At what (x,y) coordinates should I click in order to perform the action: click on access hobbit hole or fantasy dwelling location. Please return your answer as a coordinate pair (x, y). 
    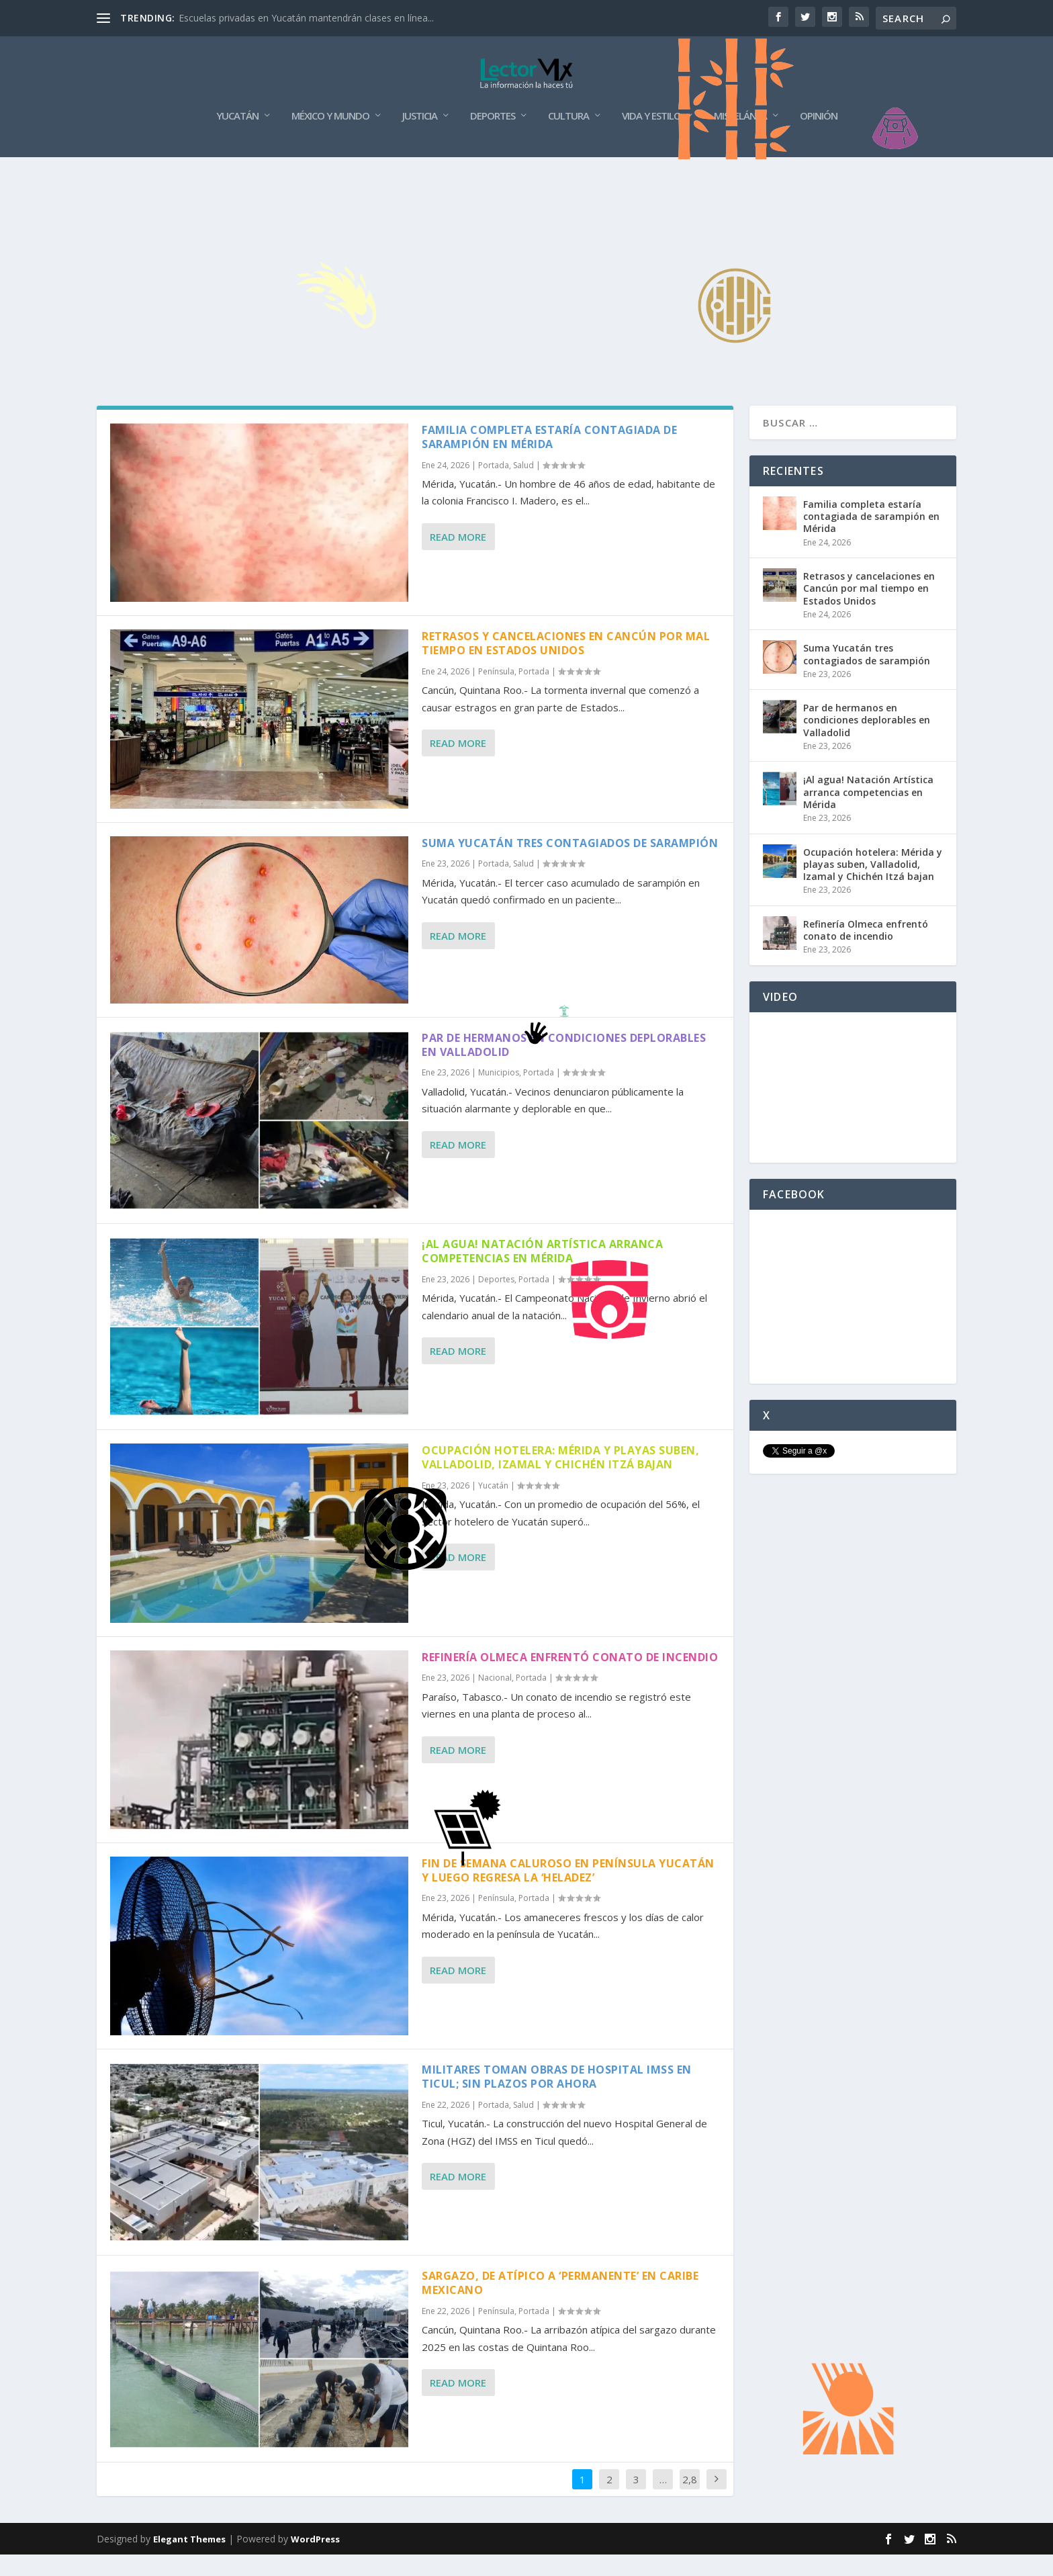
    Looking at the image, I should click on (735, 306).